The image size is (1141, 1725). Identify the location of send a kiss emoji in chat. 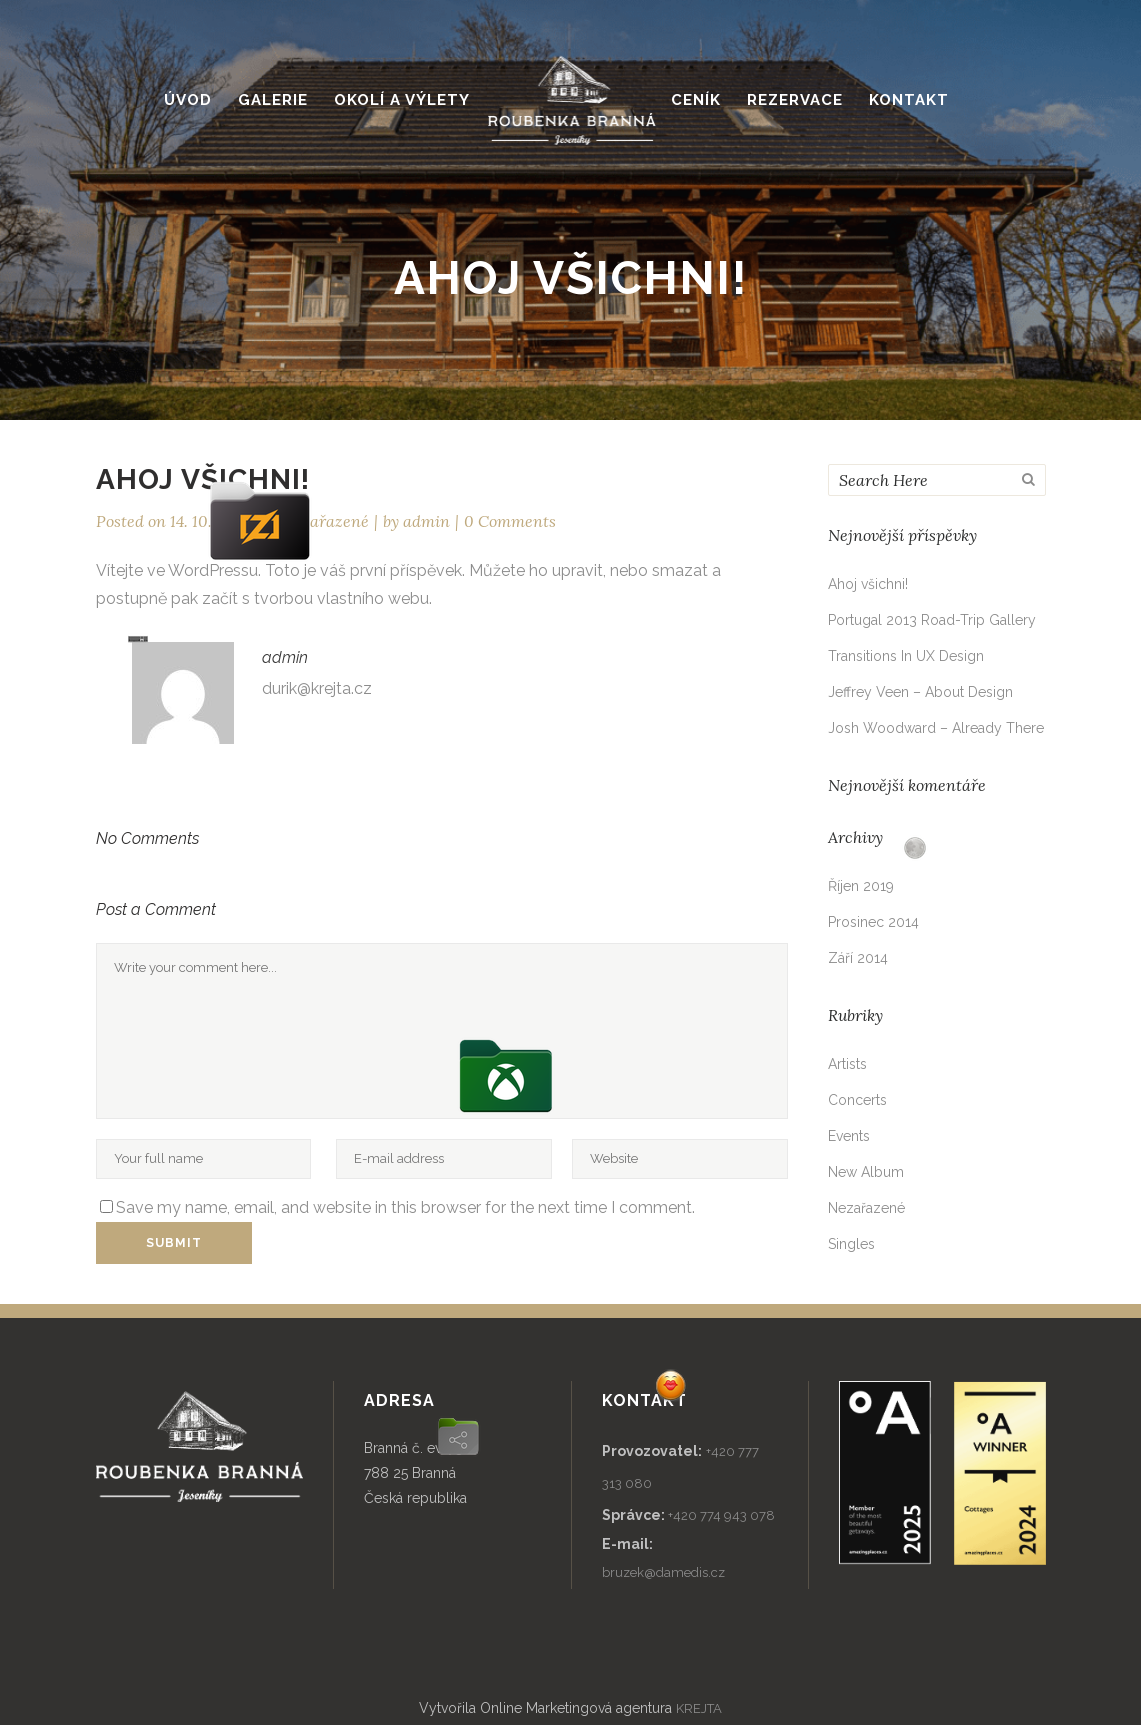
(671, 1386).